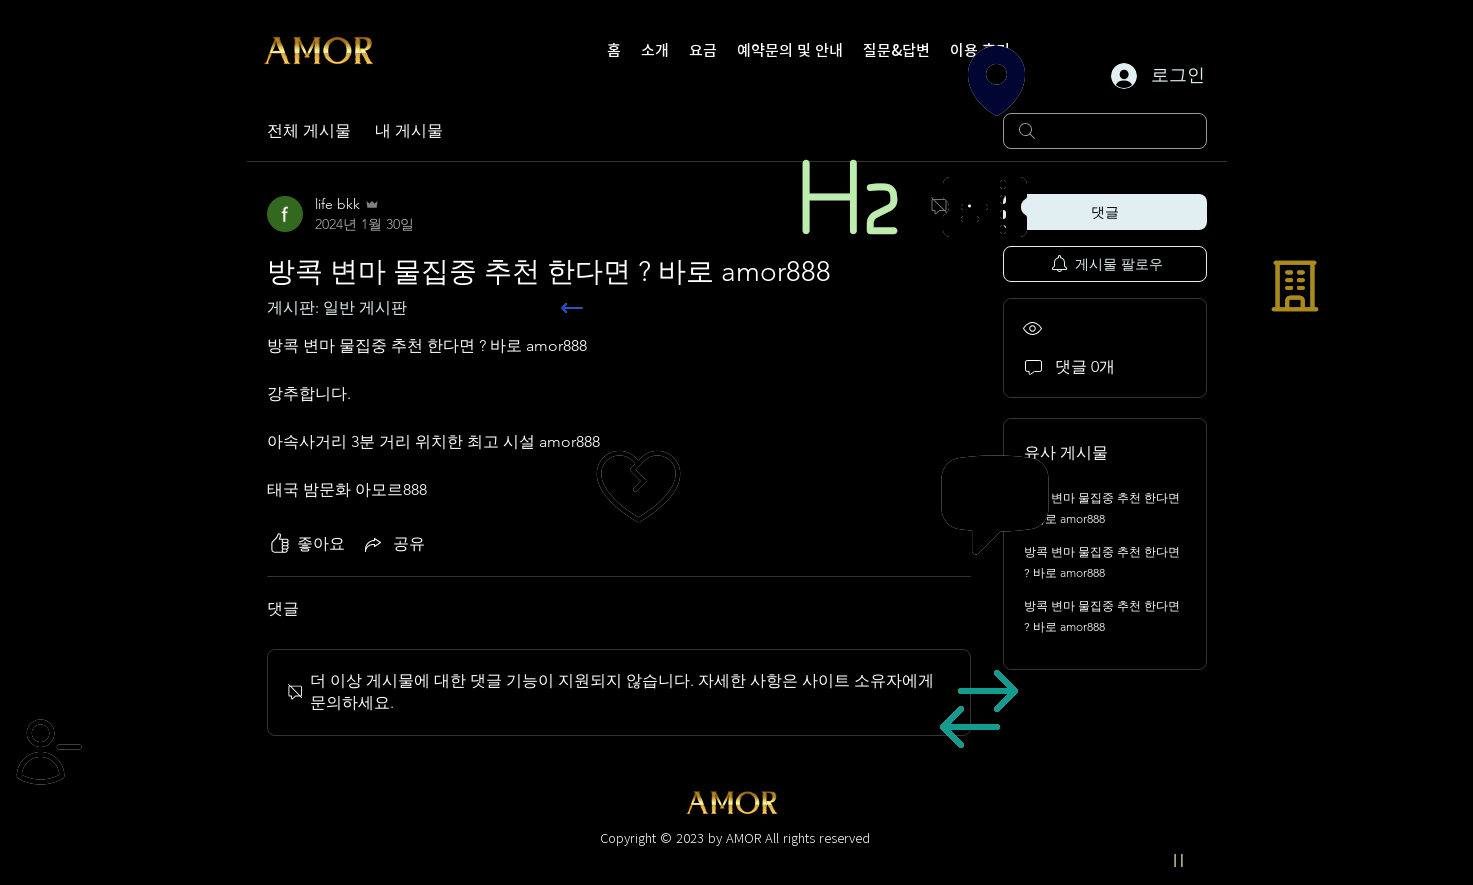 Image resolution: width=1473 pixels, height=885 pixels. Describe the element at coordinates (979, 709) in the screenshot. I see `swap or exchange items` at that location.